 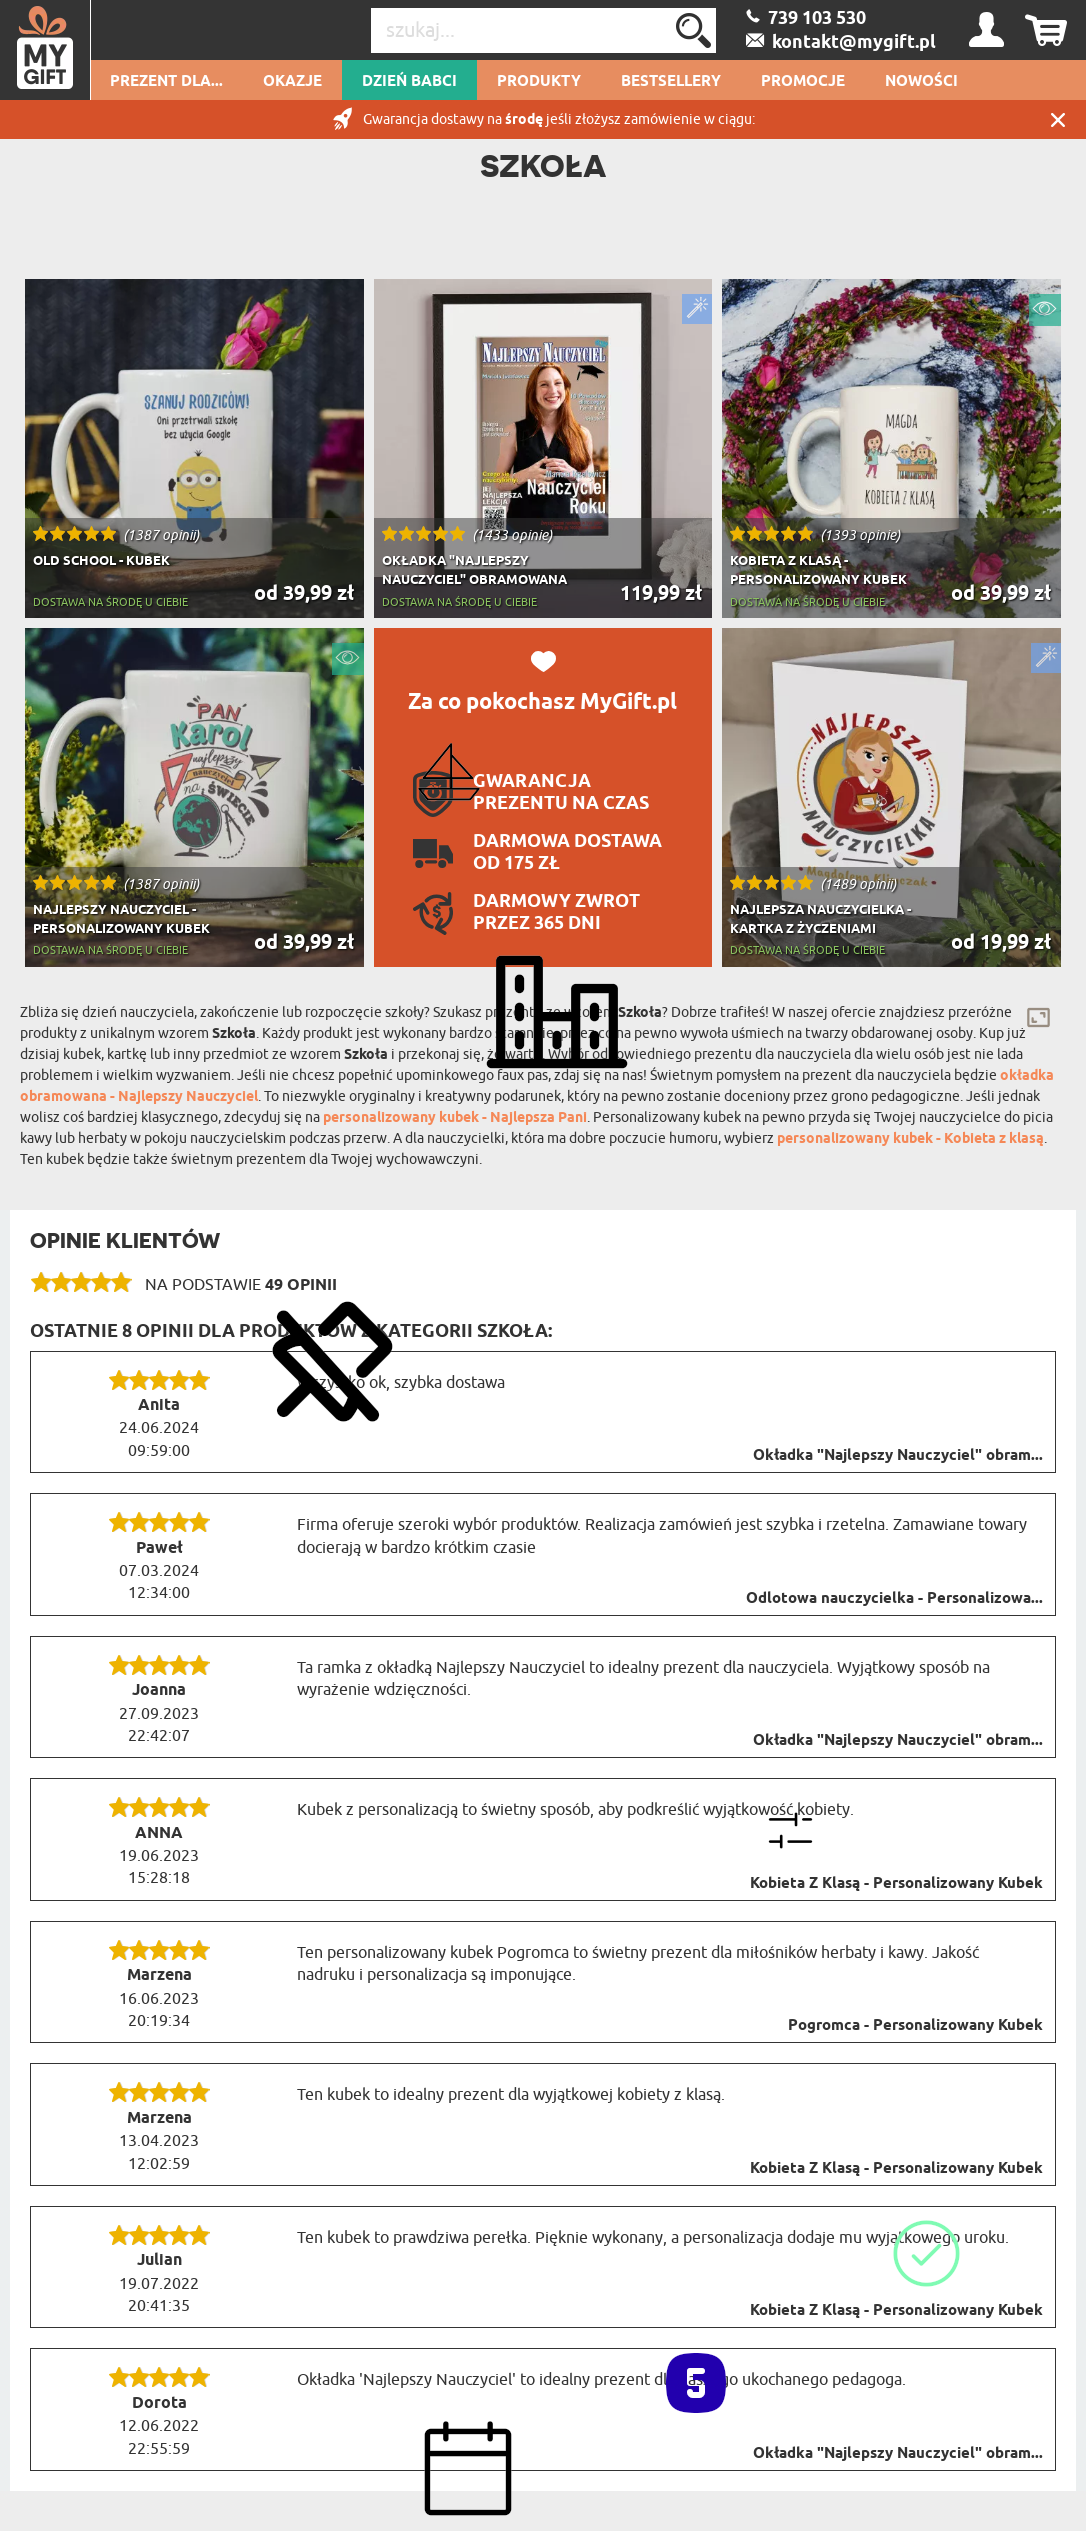 What do you see at coordinates (926, 2253) in the screenshot?
I see `indicates task or action completed successfully` at bounding box center [926, 2253].